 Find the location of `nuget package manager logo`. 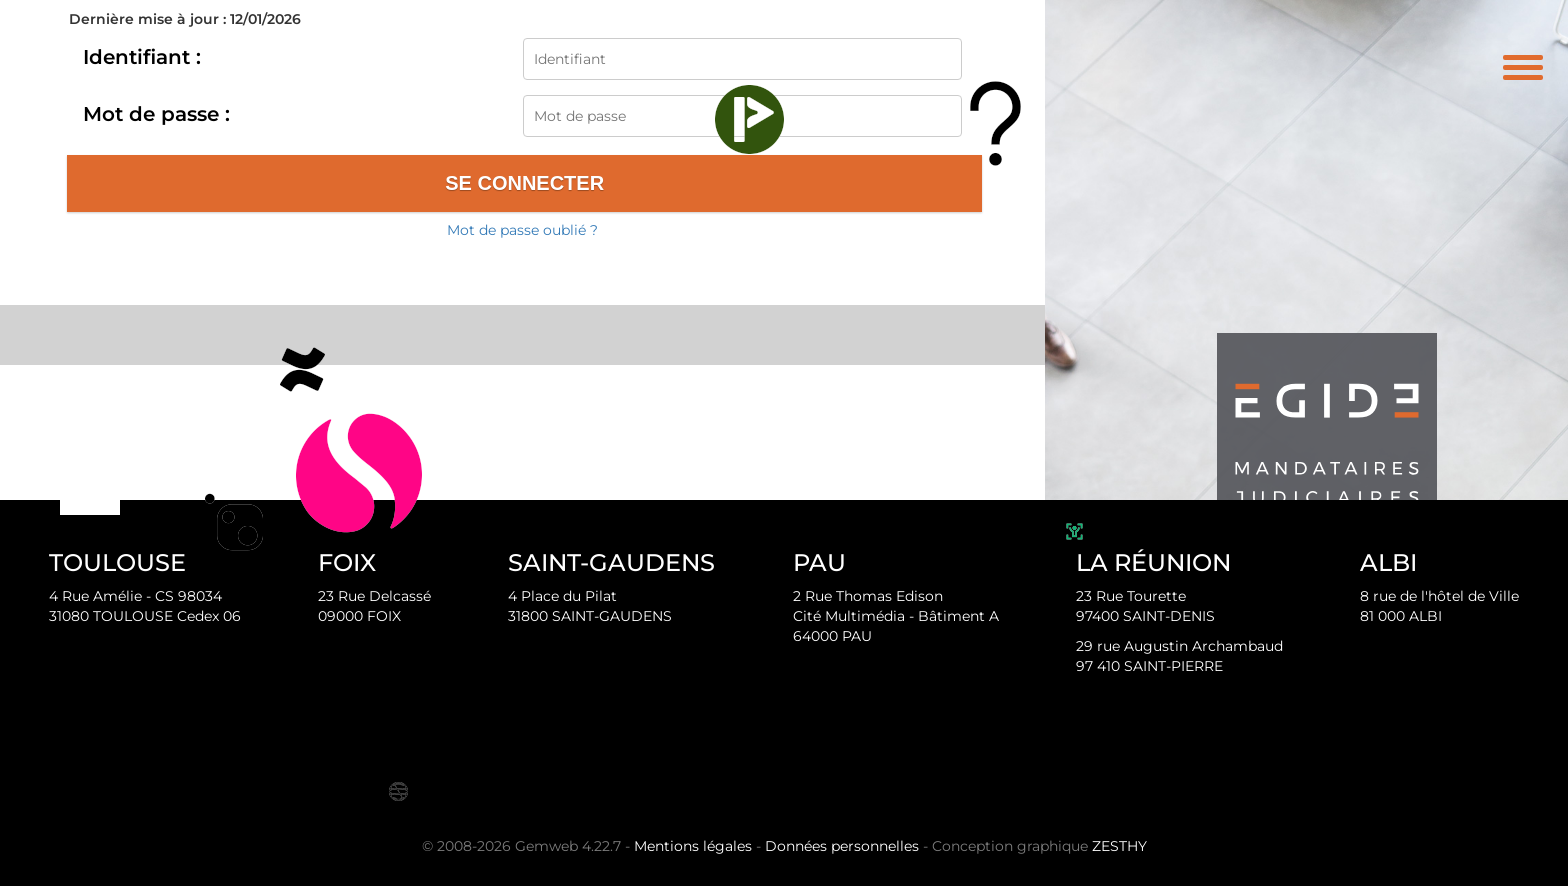

nuget package manager logo is located at coordinates (234, 522).